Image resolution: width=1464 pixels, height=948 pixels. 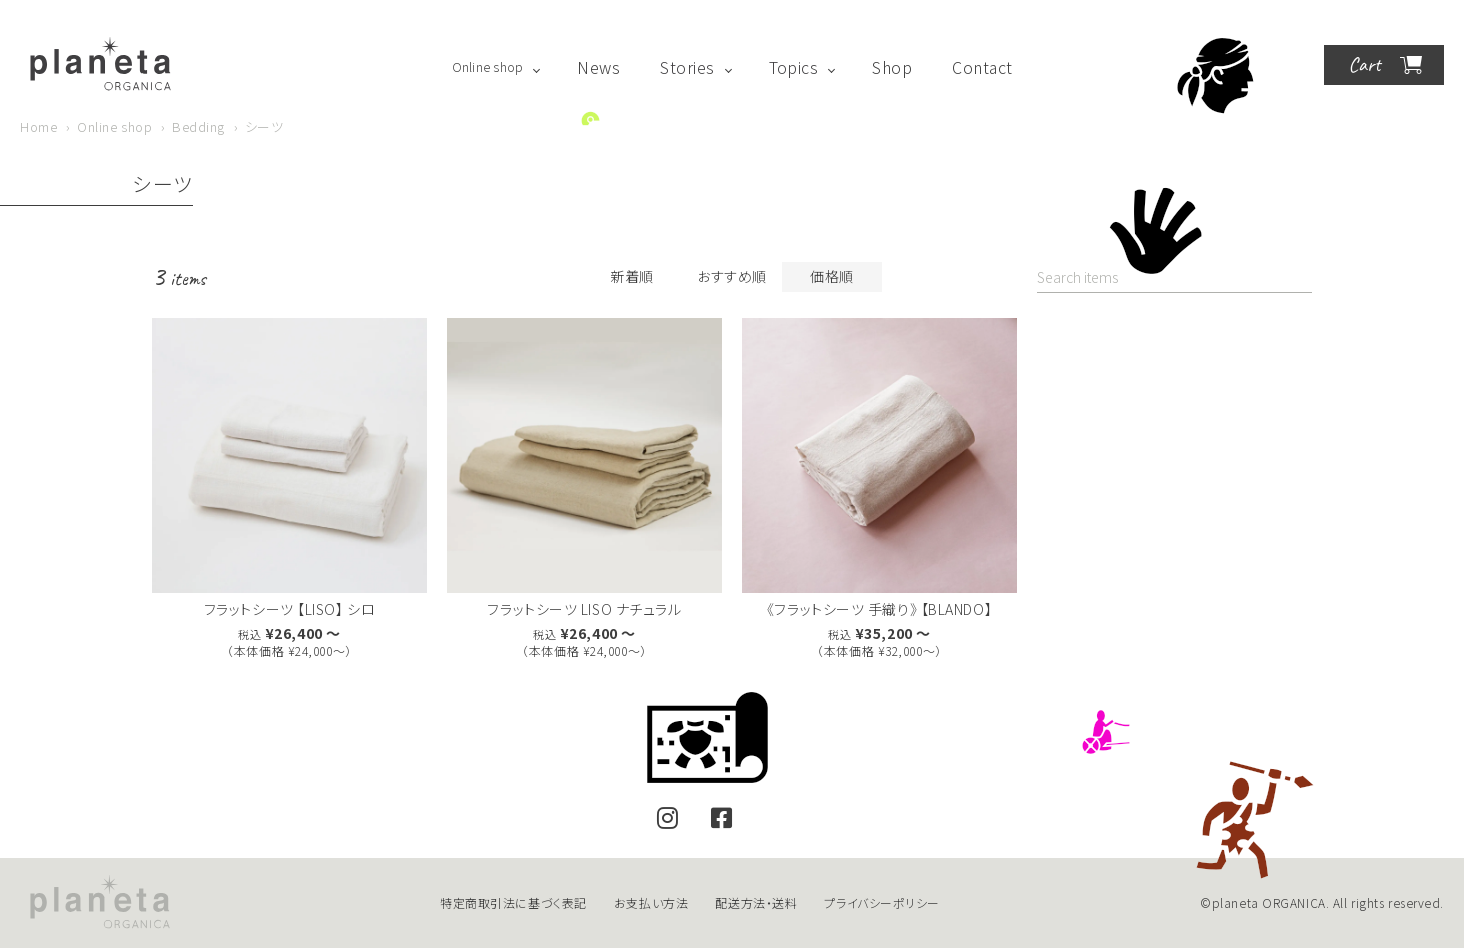 I want to click on view armor crafting blueprint, so click(x=707, y=737).